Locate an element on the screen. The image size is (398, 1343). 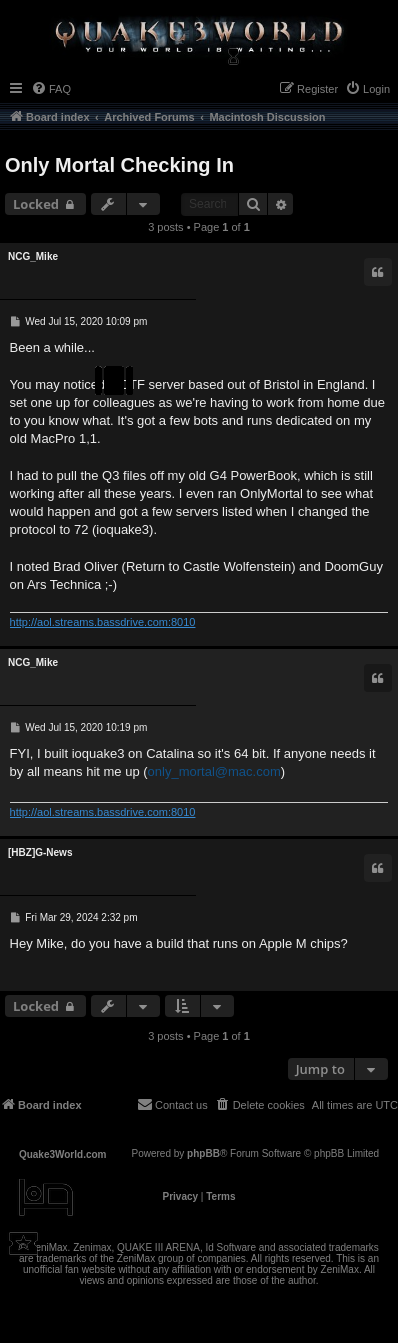
find nearby hotels or lodging is located at coordinates (46, 1196).